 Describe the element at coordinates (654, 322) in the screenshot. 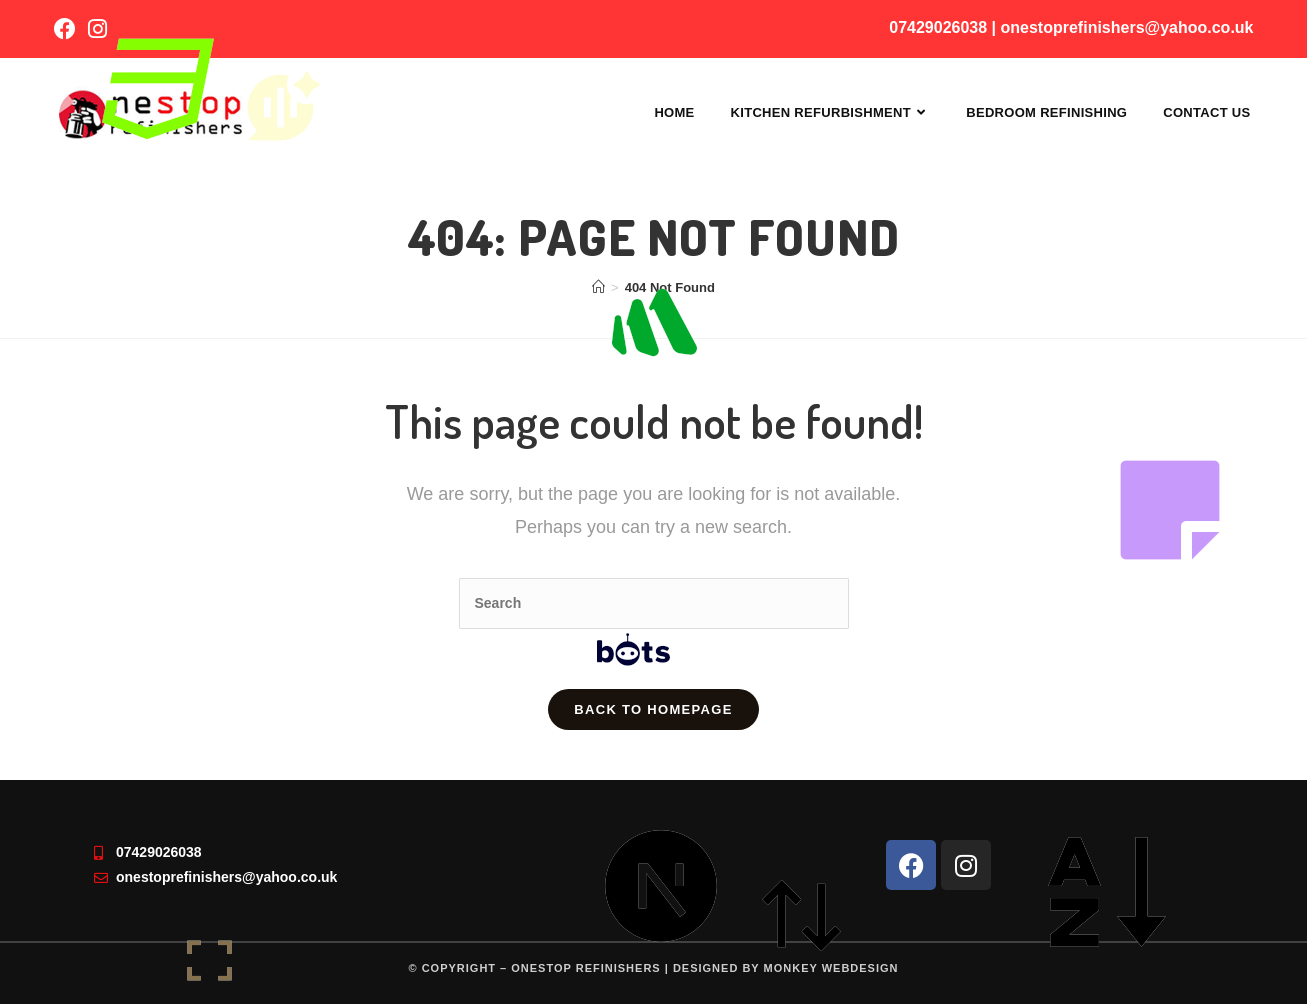

I see `better stack logo` at that location.